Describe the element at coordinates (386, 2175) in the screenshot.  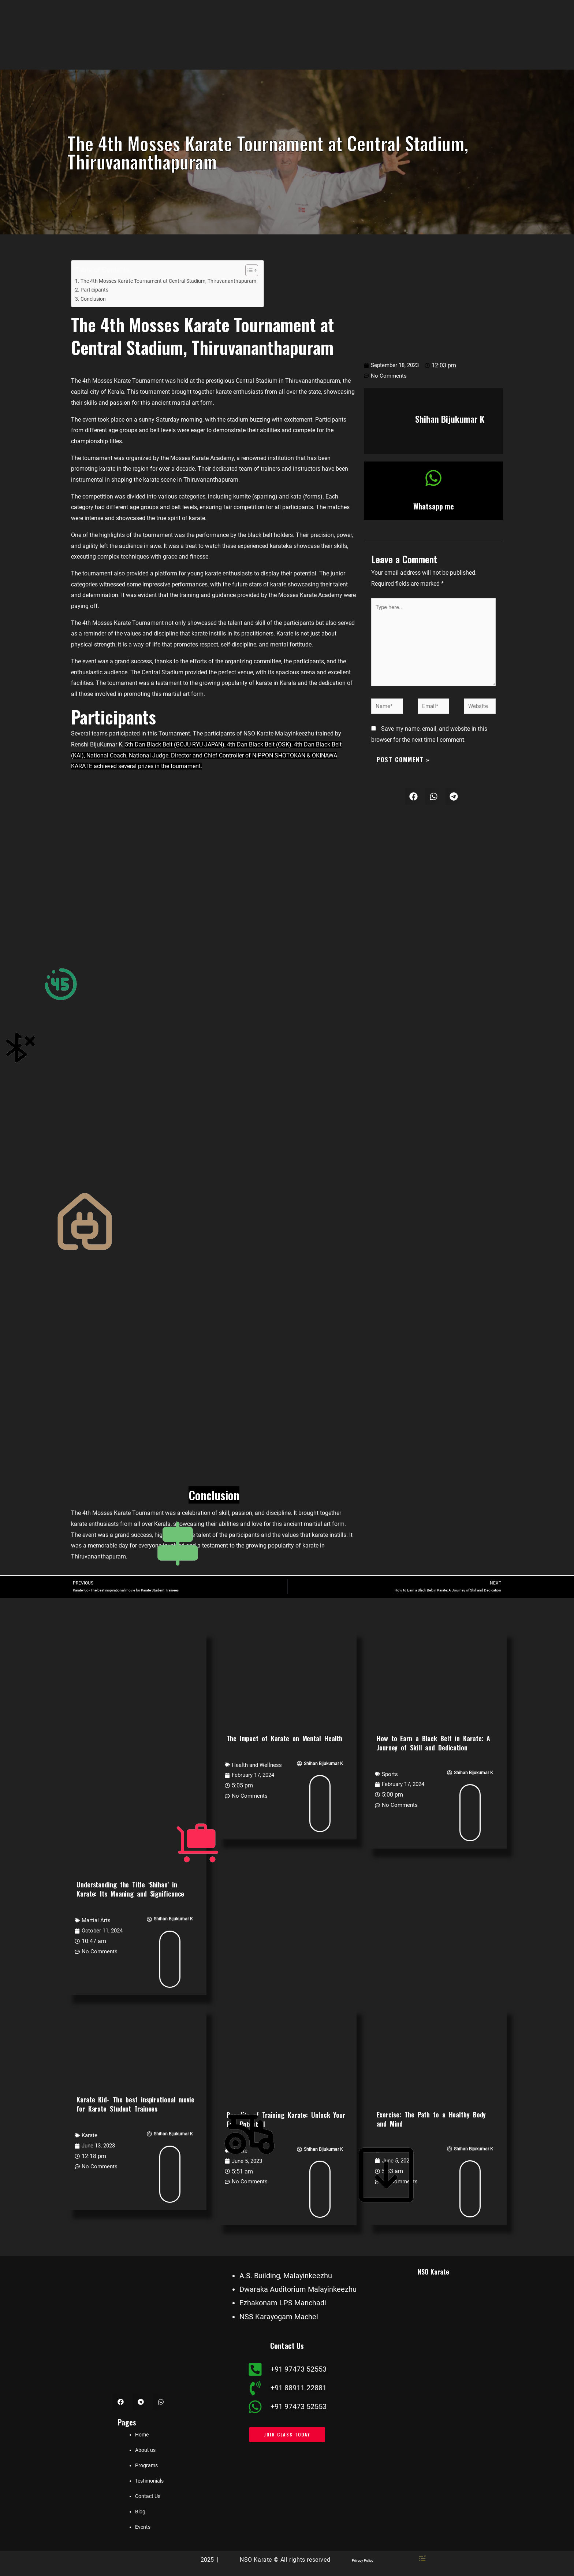
I see `download file or content` at that location.